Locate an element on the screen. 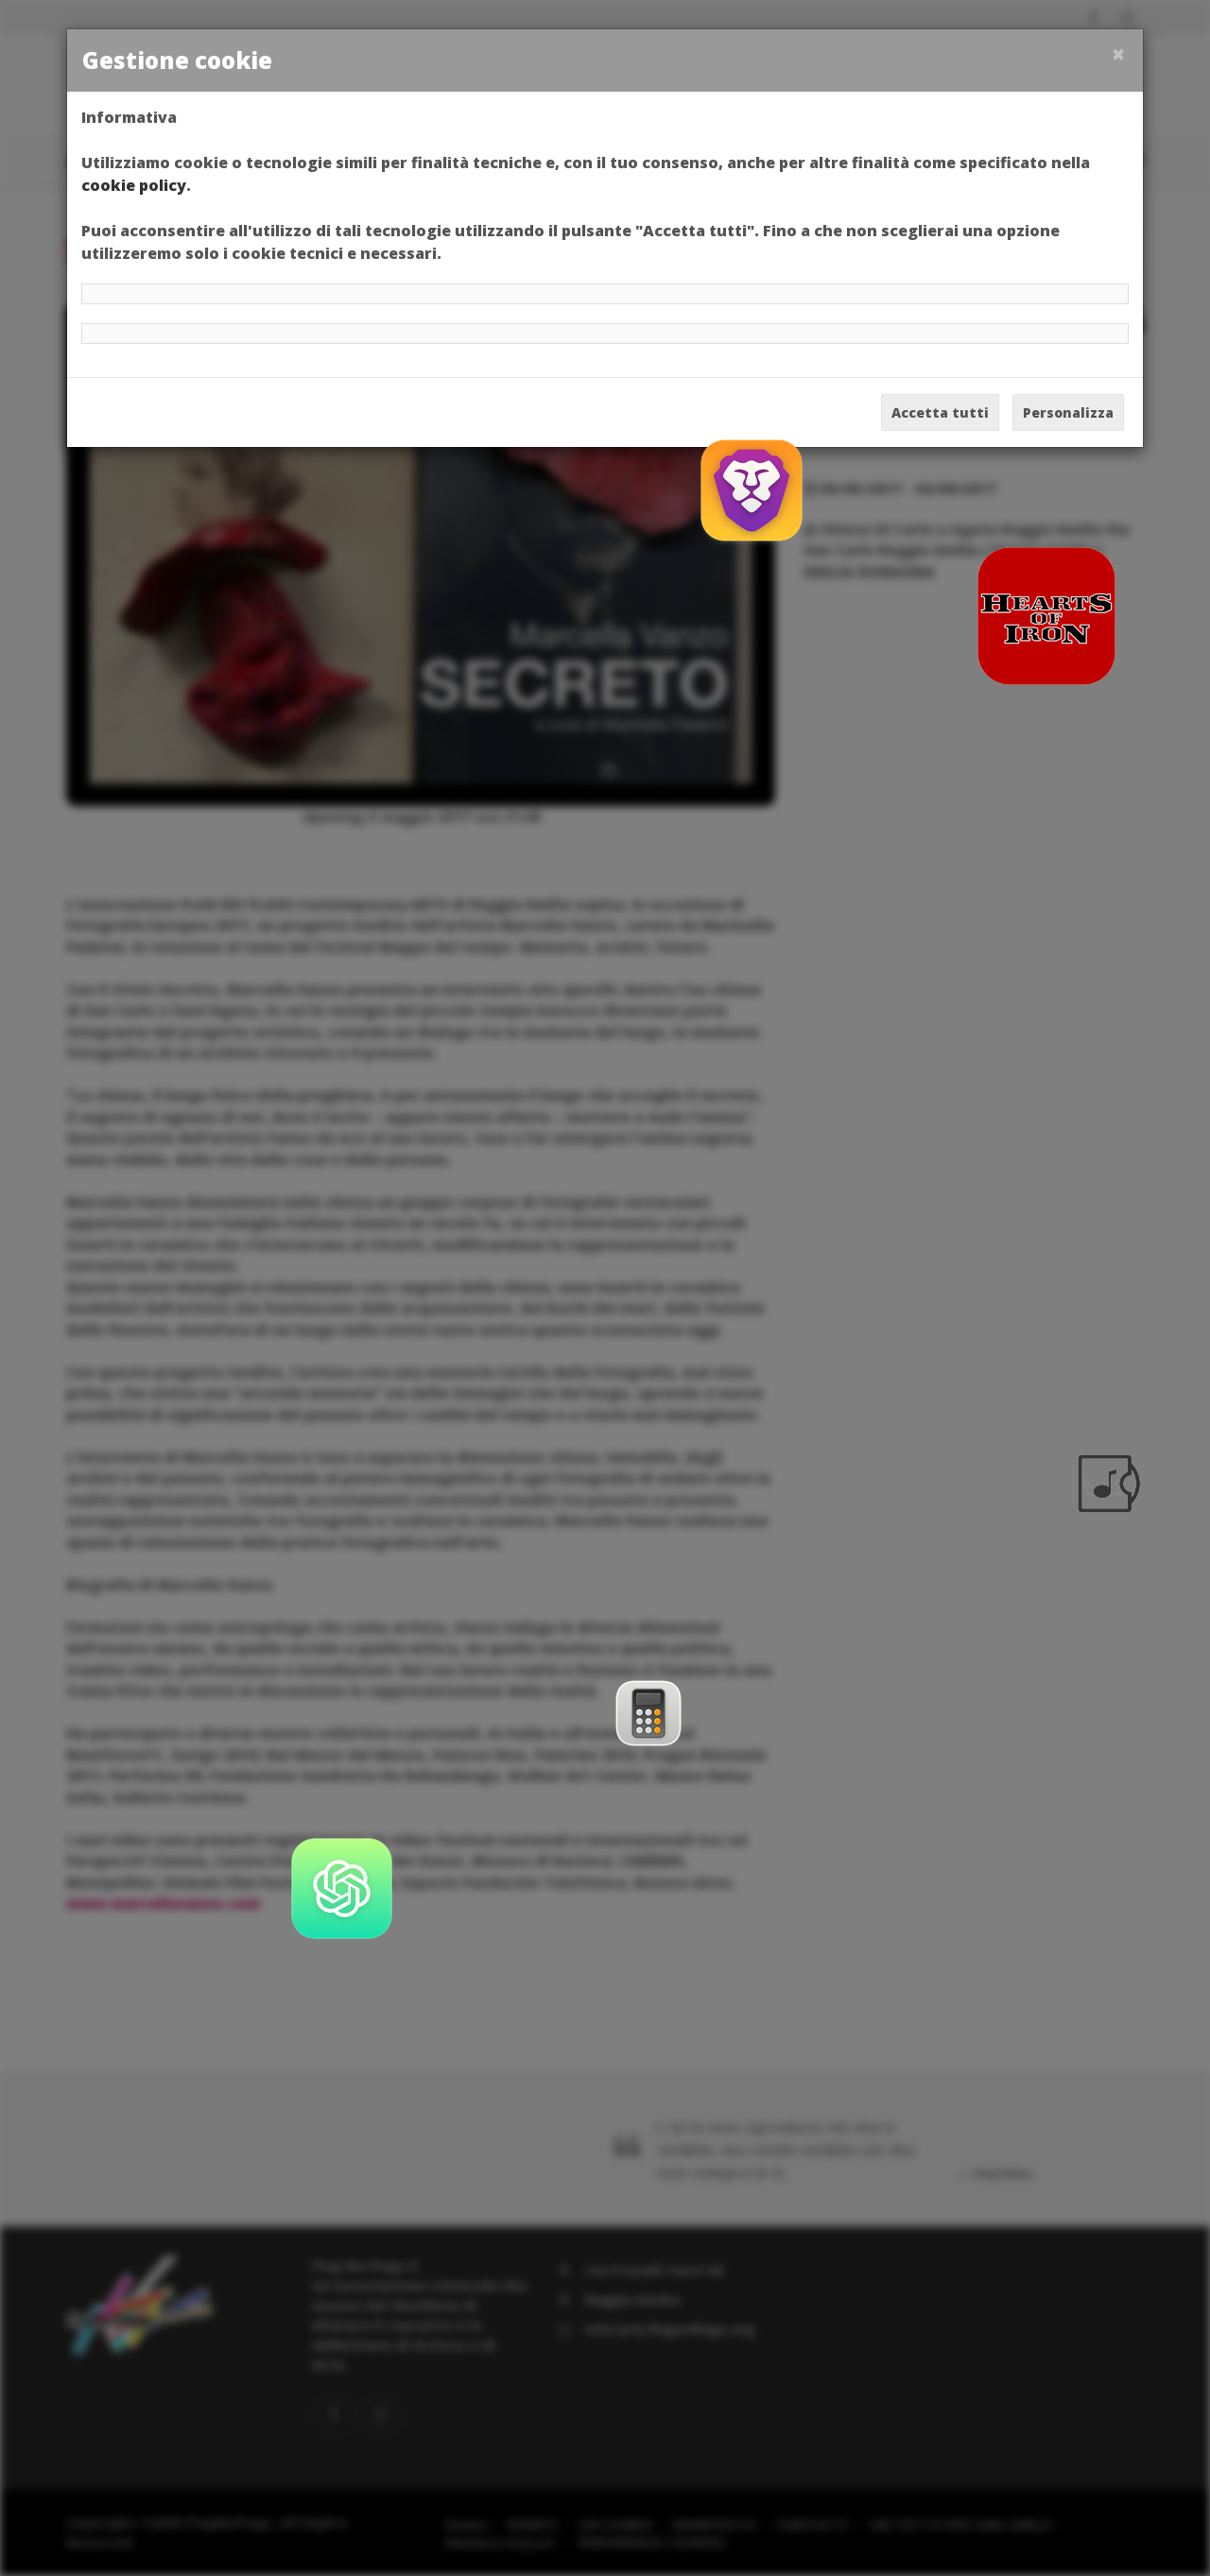  open the calculator app is located at coordinates (648, 1713).